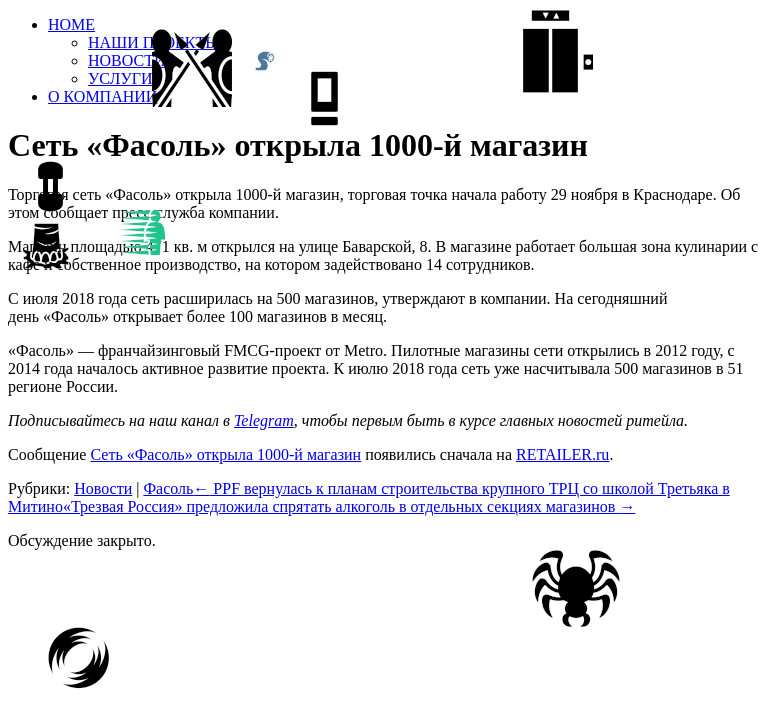 The width and height of the screenshot is (768, 720). I want to click on indicates pest or bug-related content, so click(576, 586).